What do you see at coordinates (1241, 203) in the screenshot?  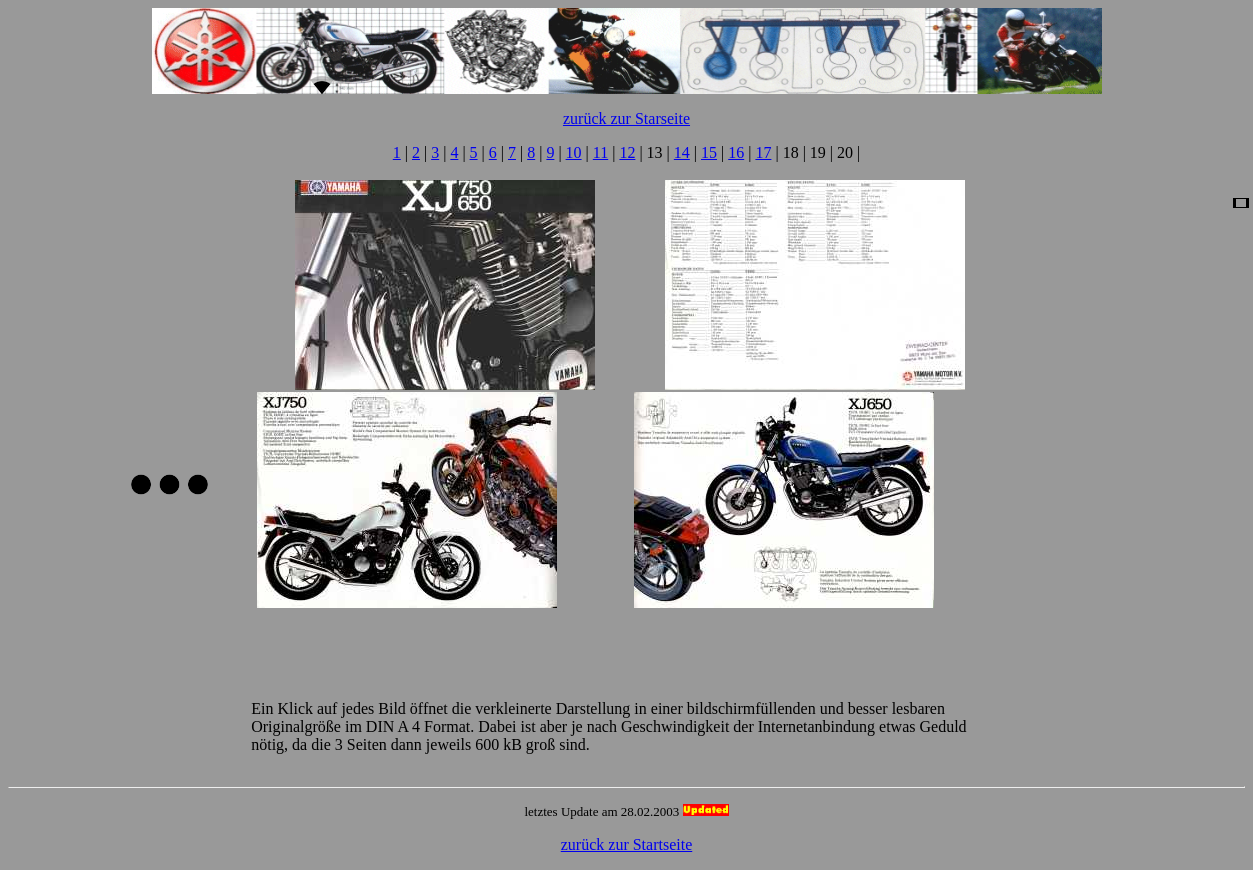 I see `switch device to landscape orientation` at bounding box center [1241, 203].